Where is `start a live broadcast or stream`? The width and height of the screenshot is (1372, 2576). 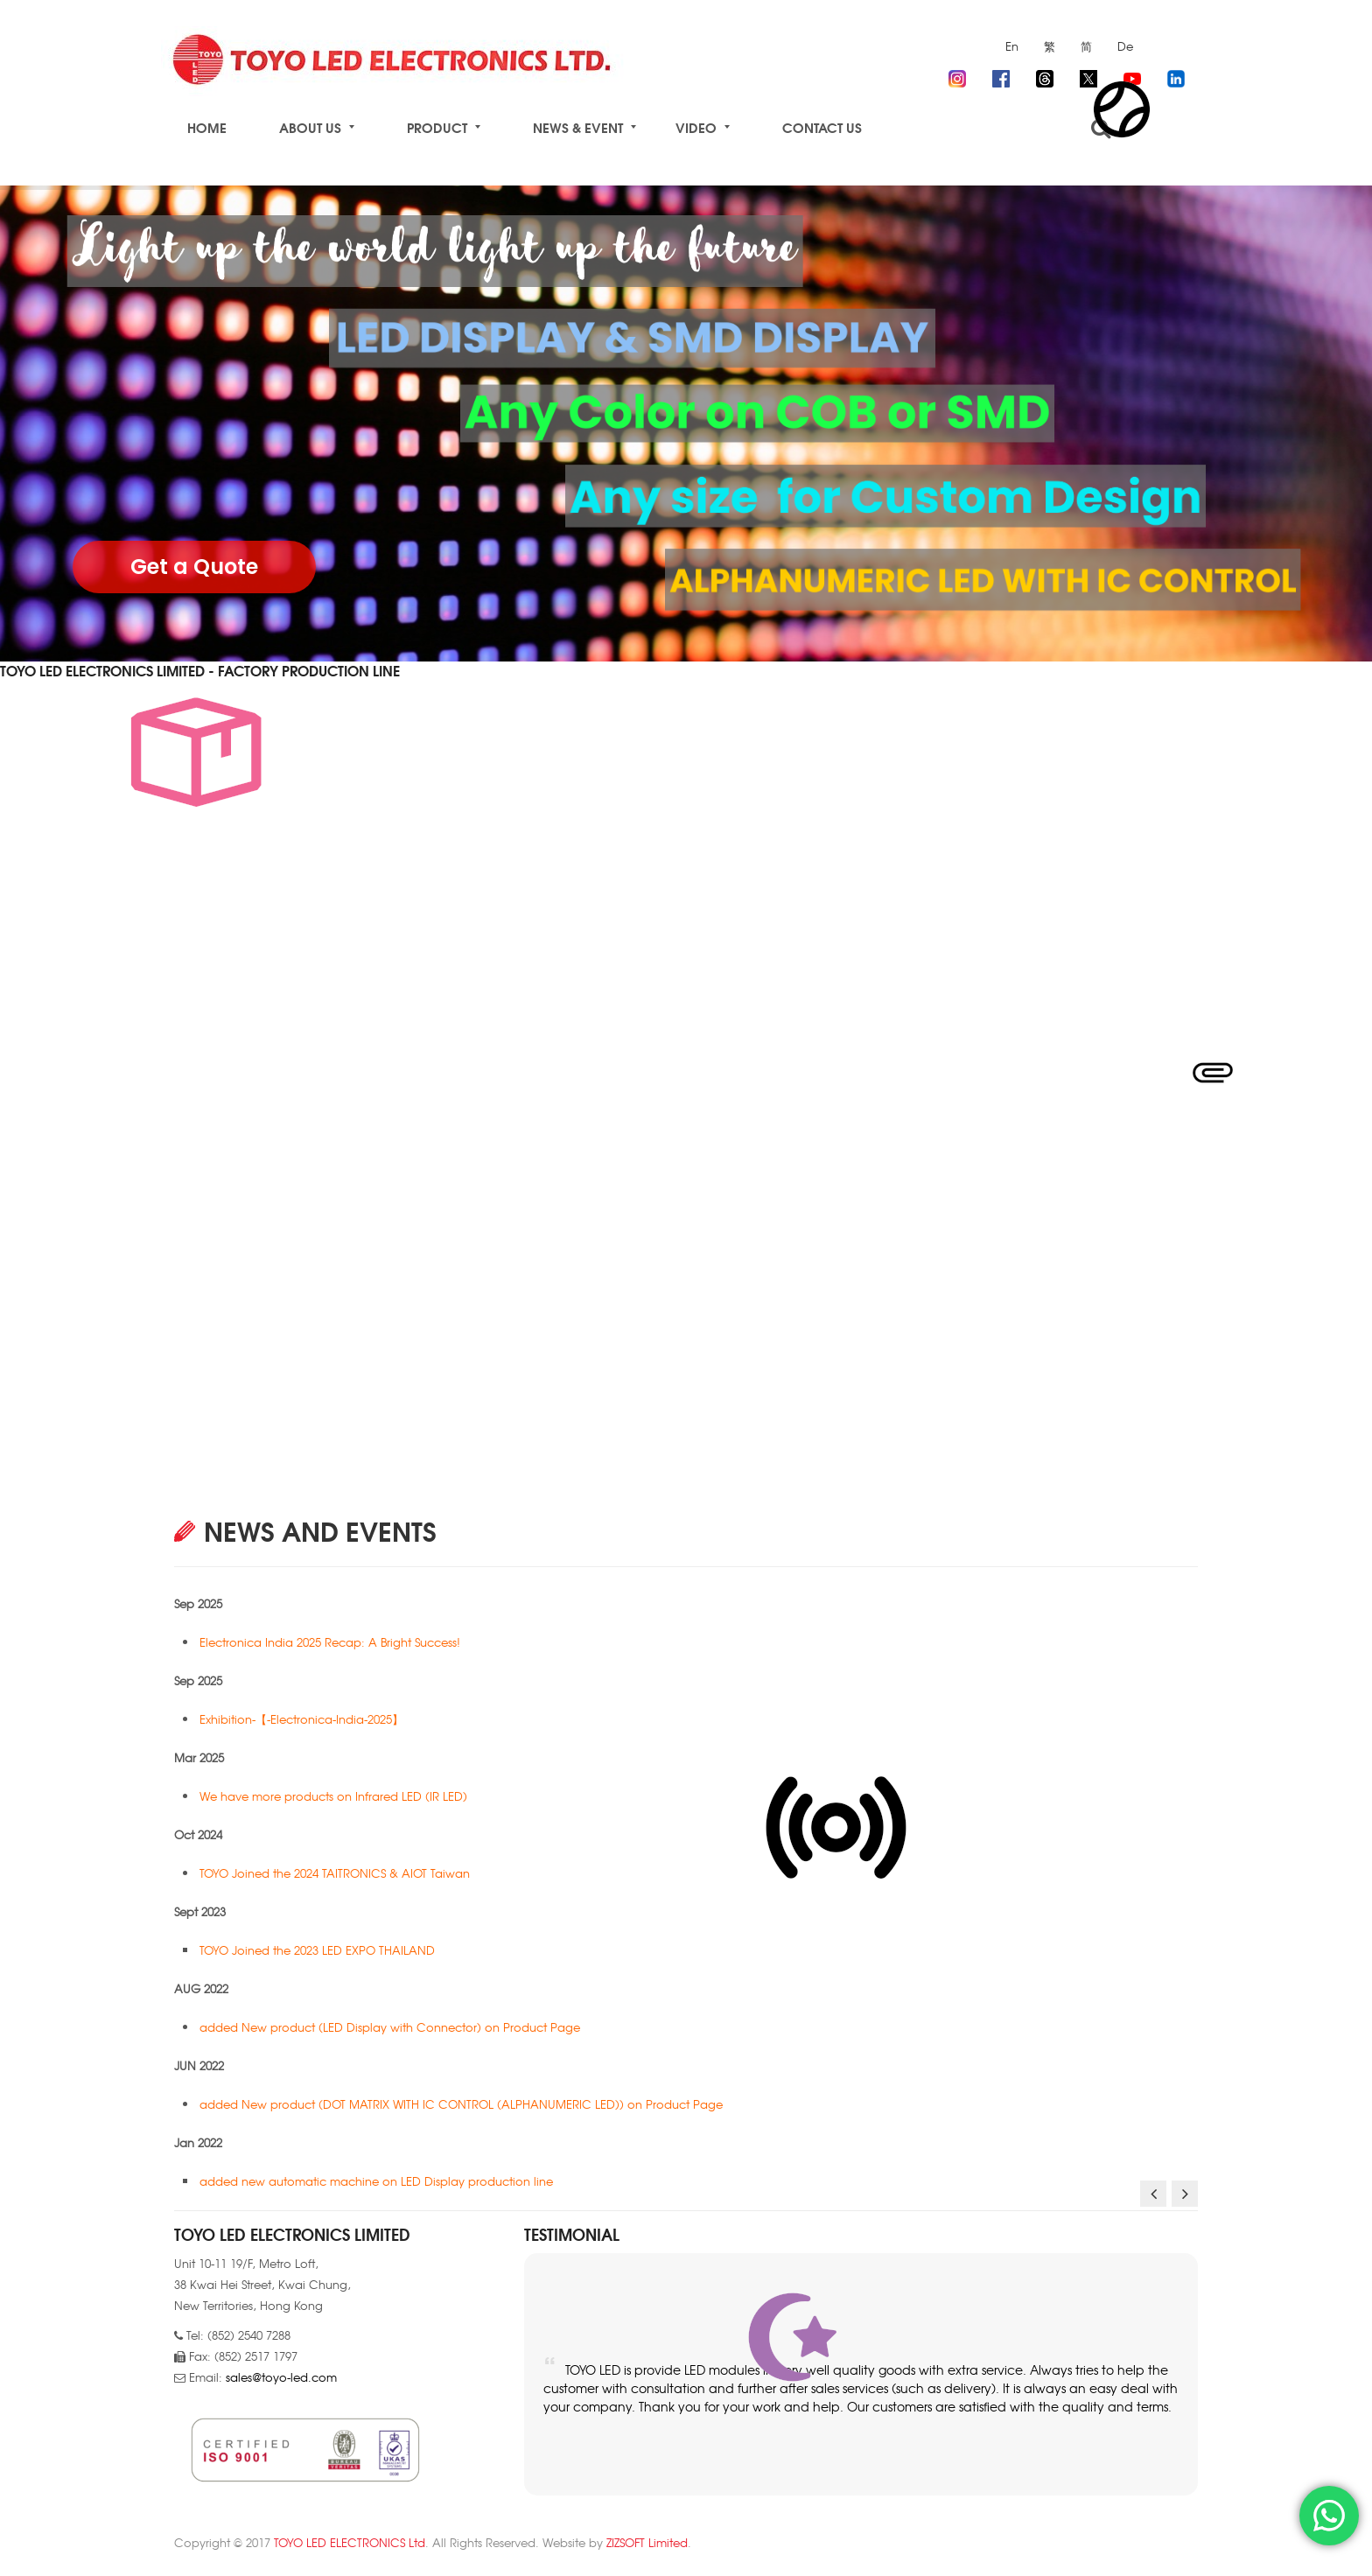 start a live broadcast or stream is located at coordinates (836, 1827).